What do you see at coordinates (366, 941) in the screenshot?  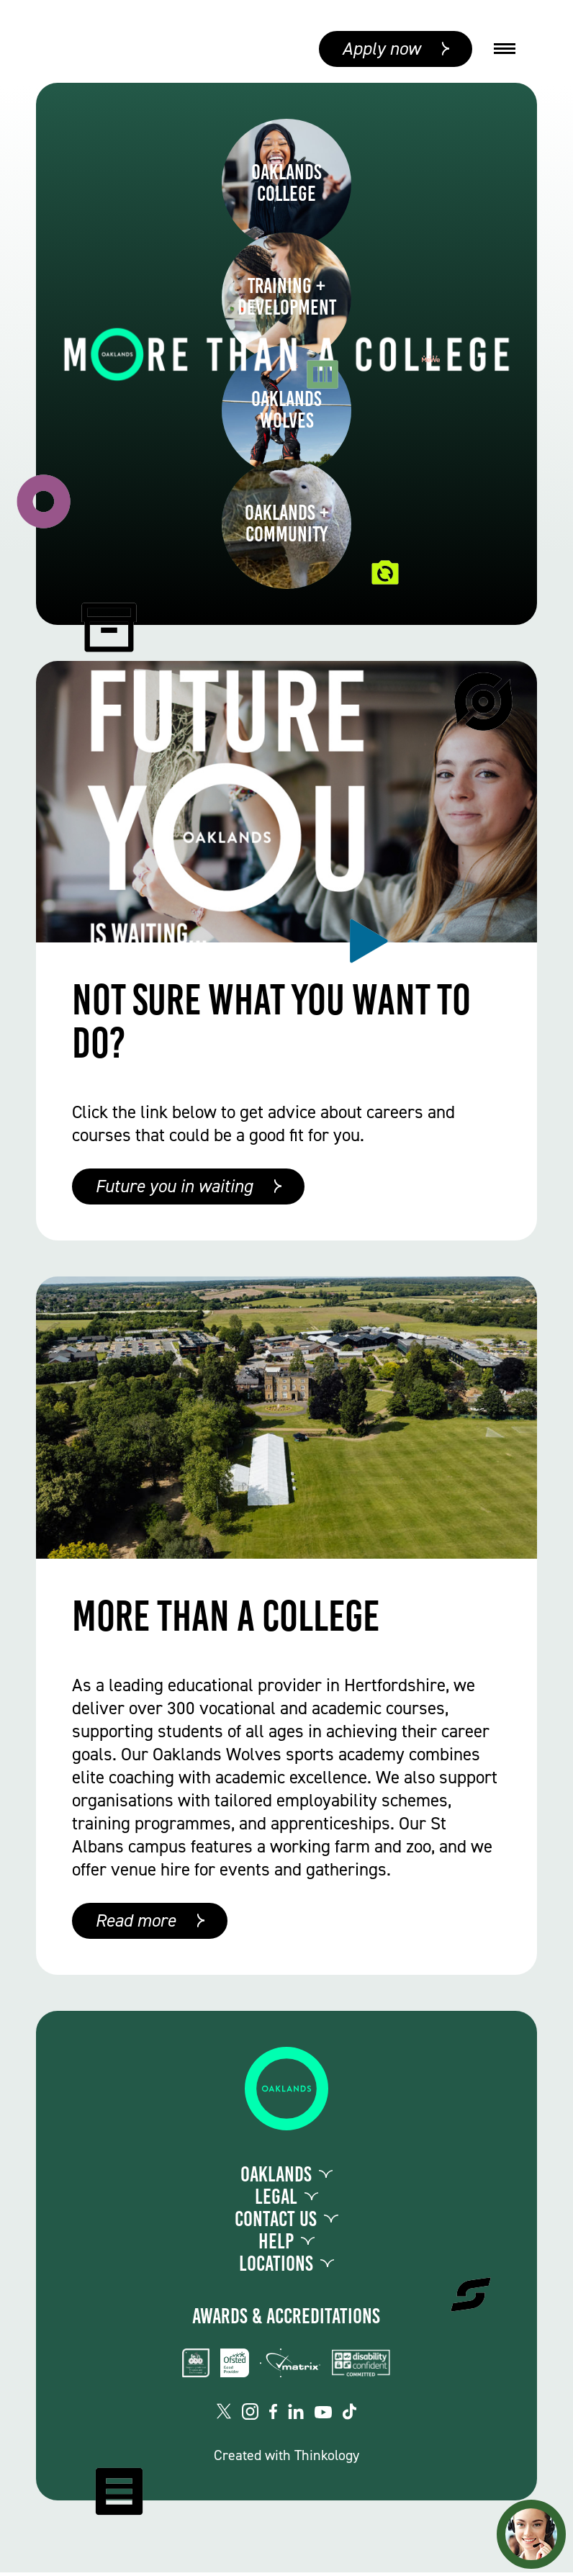 I see `play media or start playback` at bounding box center [366, 941].